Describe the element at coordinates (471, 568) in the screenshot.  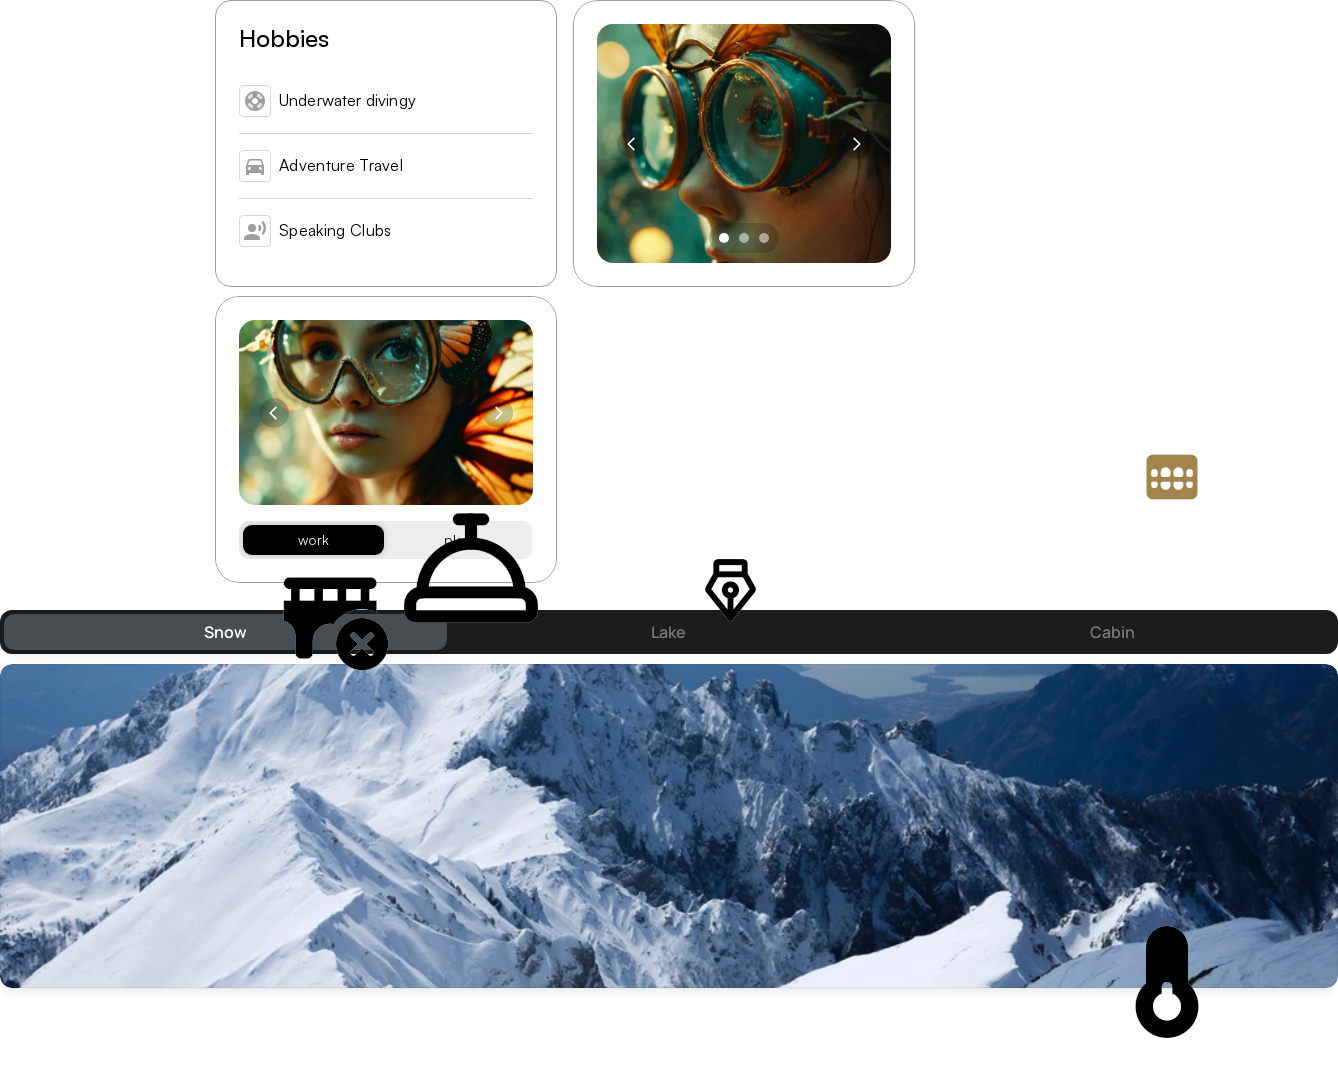
I see `request concierge or front desk assistance` at that location.